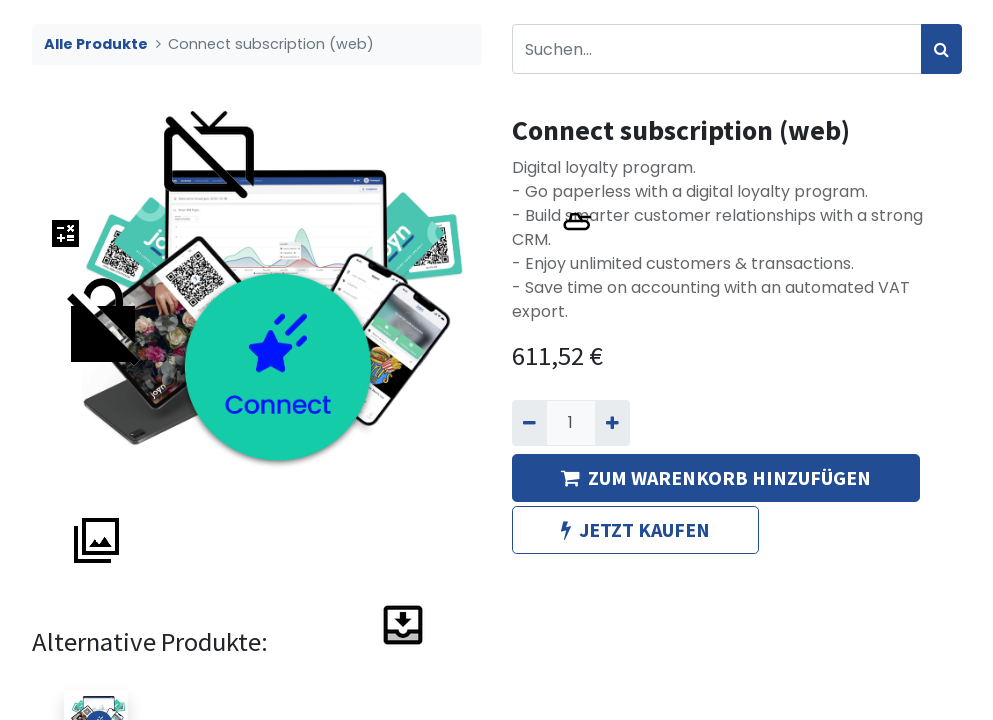 The width and height of the screenshot is (993, 720). Describe the element at coordinates (403, 625) in the screenshot. I see `move message to inbox` at that location.